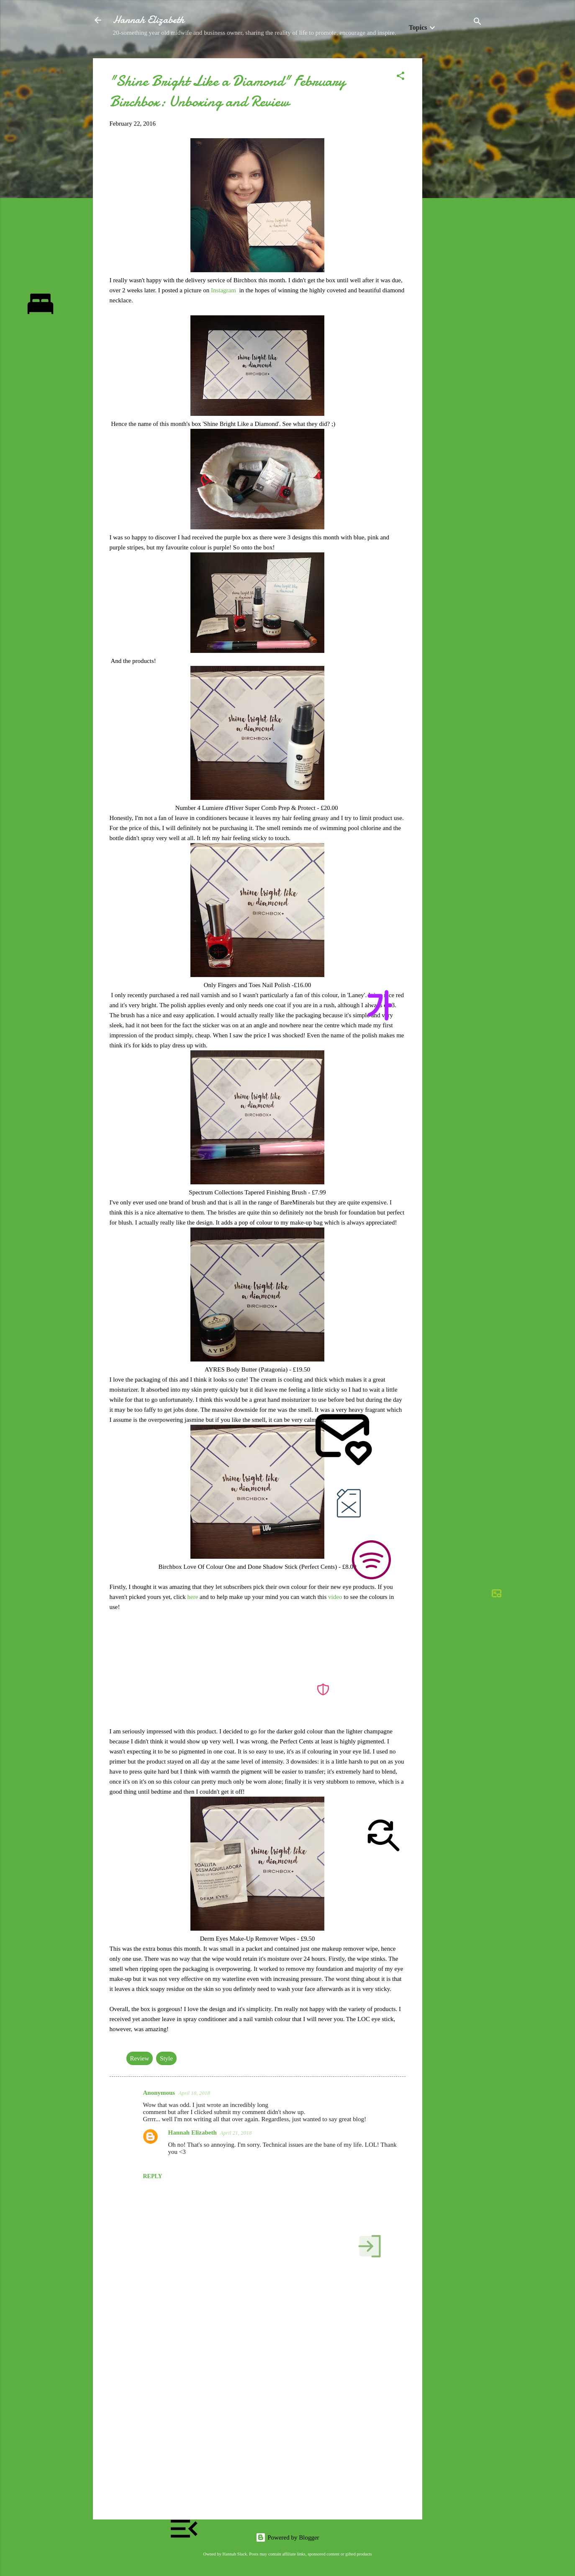 This screenshot has height=2576, width=575. Describe the element at coordinates (379, 1005) in the screenshot. I see `switch to korean keyboard input` at that location.